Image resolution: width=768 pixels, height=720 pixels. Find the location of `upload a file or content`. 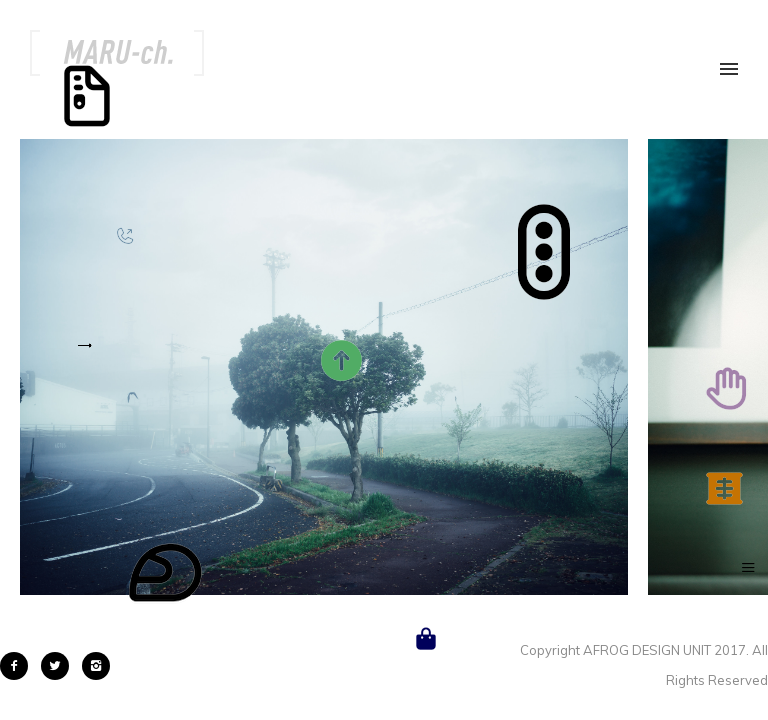

upload a file or content is located at coordinates (341, 360).